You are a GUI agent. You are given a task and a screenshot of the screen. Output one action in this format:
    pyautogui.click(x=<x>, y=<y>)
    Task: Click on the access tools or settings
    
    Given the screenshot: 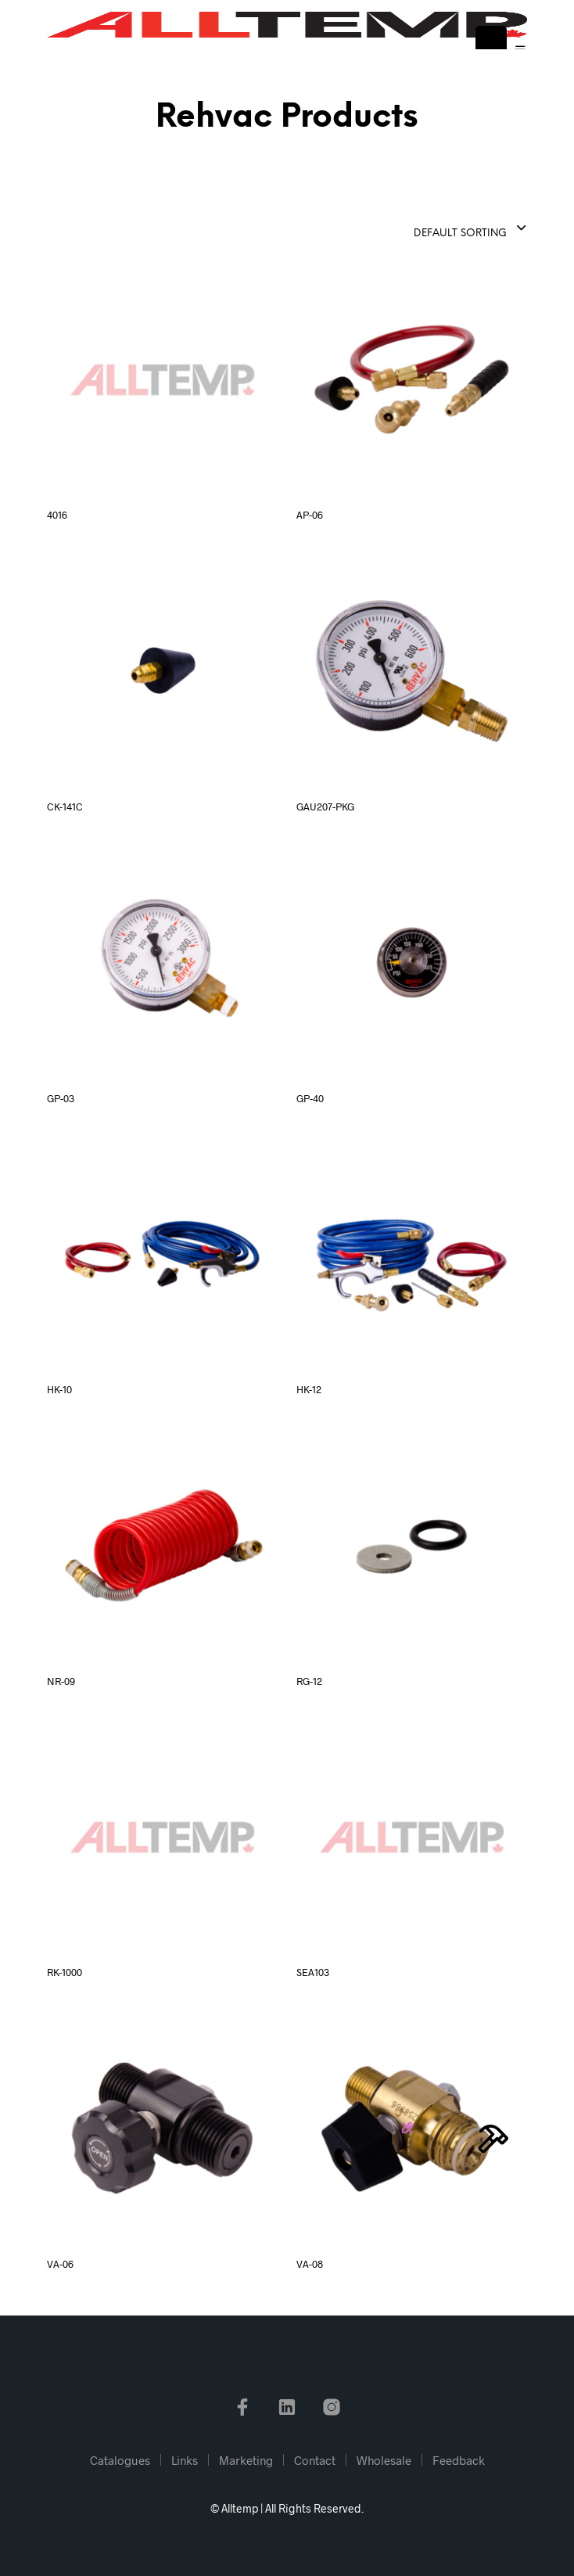 What is the action you would take?
    pyautogui.click(x=492, y=2139)
    